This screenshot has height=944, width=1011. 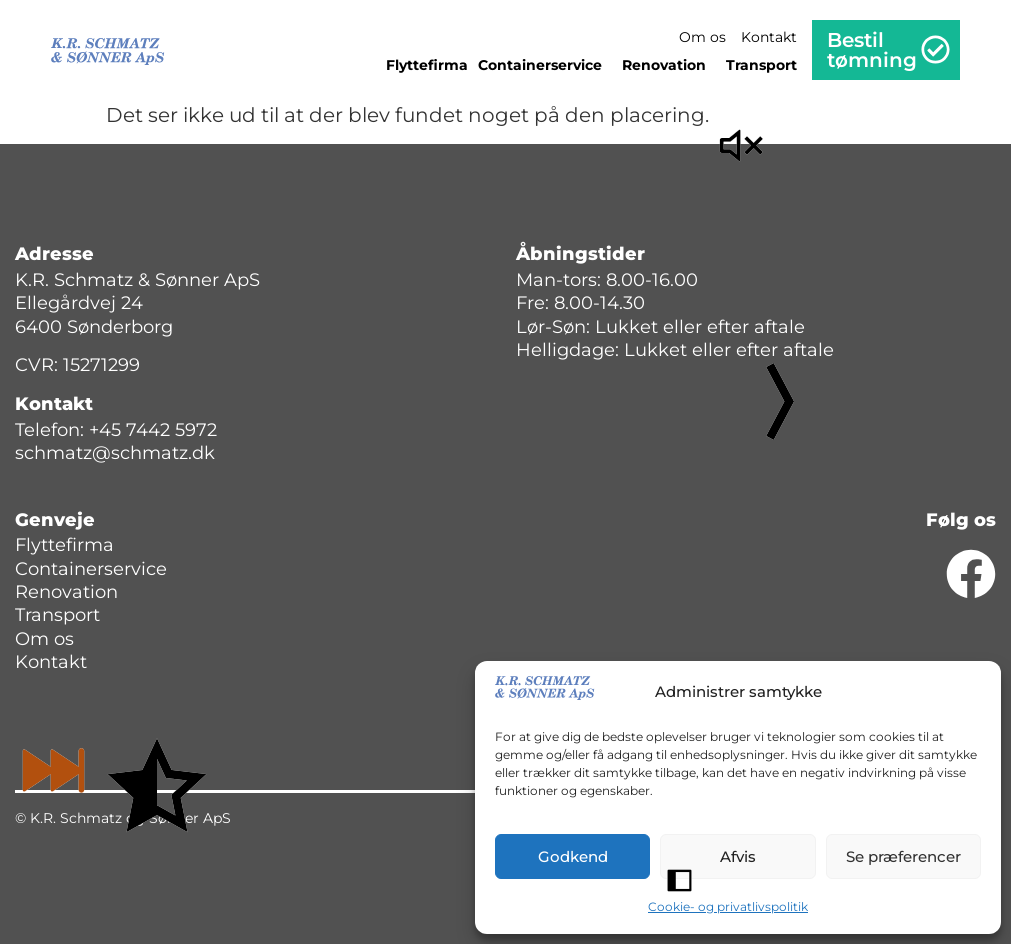 I want to click on navigate to the next item or page, so click(x=778, y=401).